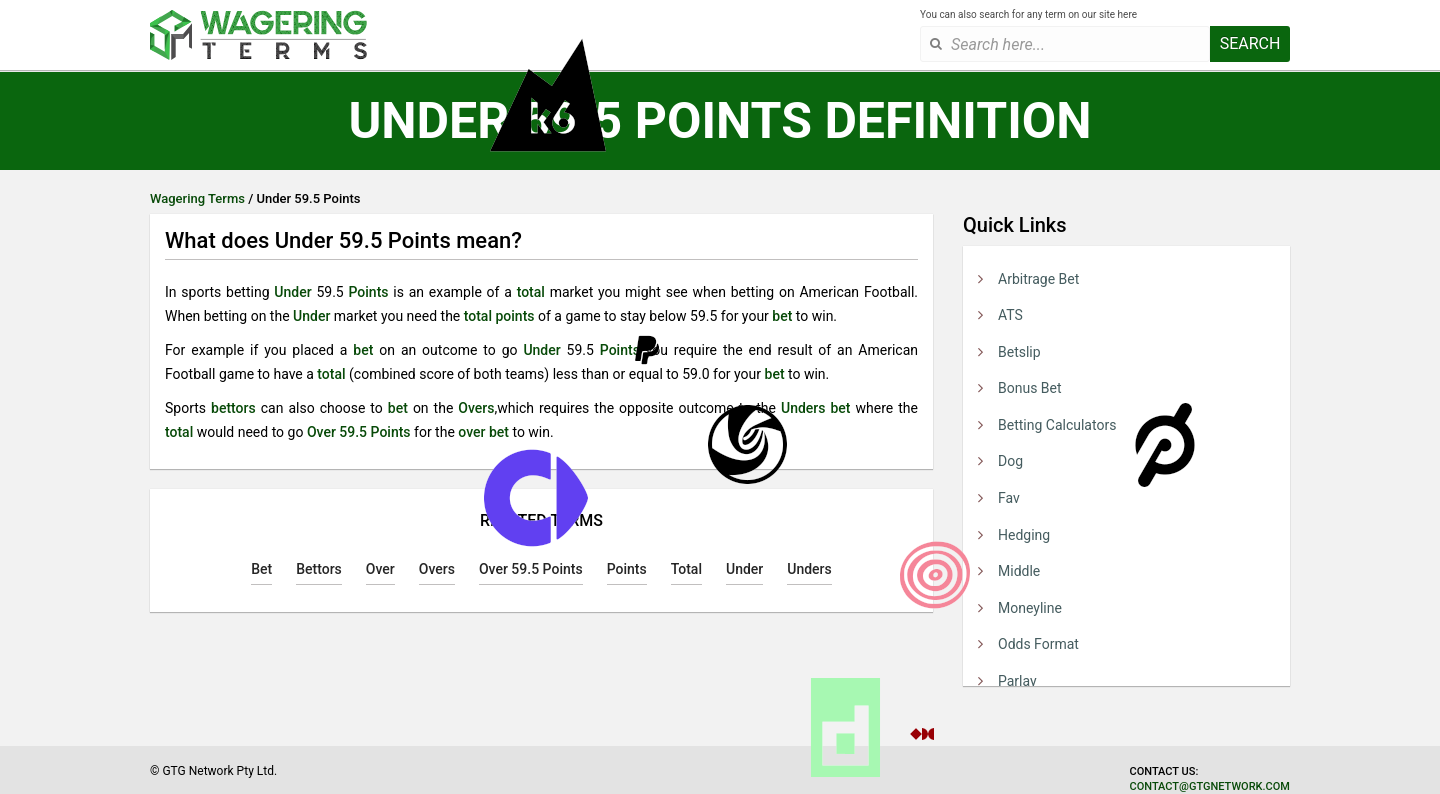  Describe the element at coordinates (548, 95) in the screenshot. I see `k6 load testing tool logo` at that location.